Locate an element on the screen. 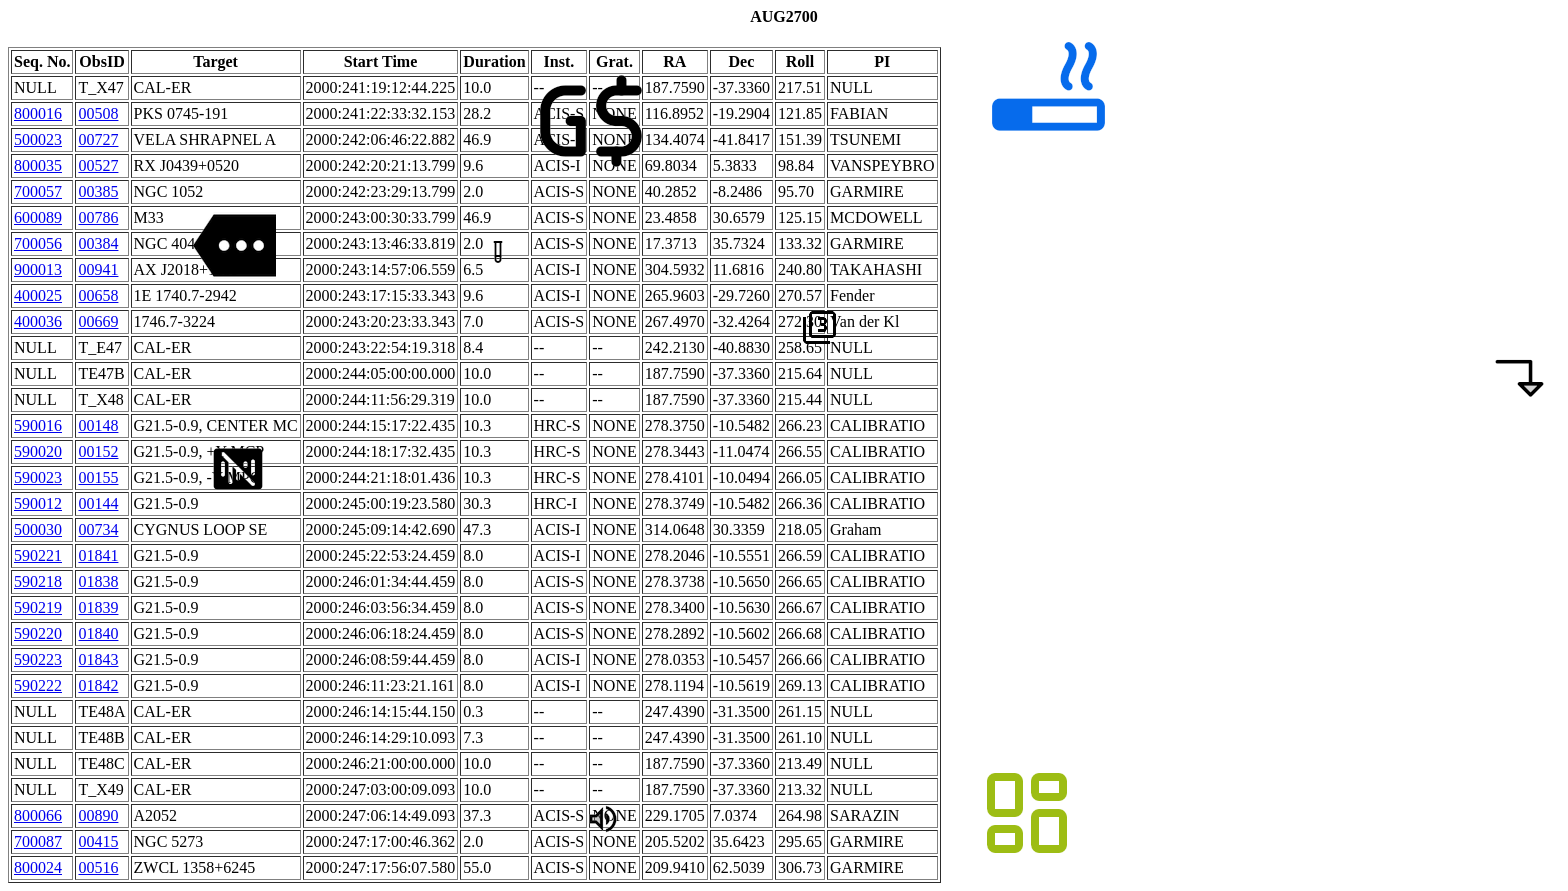 Image resolution: width=1568 pixels, height=891 pixels. increase or adjust audio volume is located at coordinates (603, 819).